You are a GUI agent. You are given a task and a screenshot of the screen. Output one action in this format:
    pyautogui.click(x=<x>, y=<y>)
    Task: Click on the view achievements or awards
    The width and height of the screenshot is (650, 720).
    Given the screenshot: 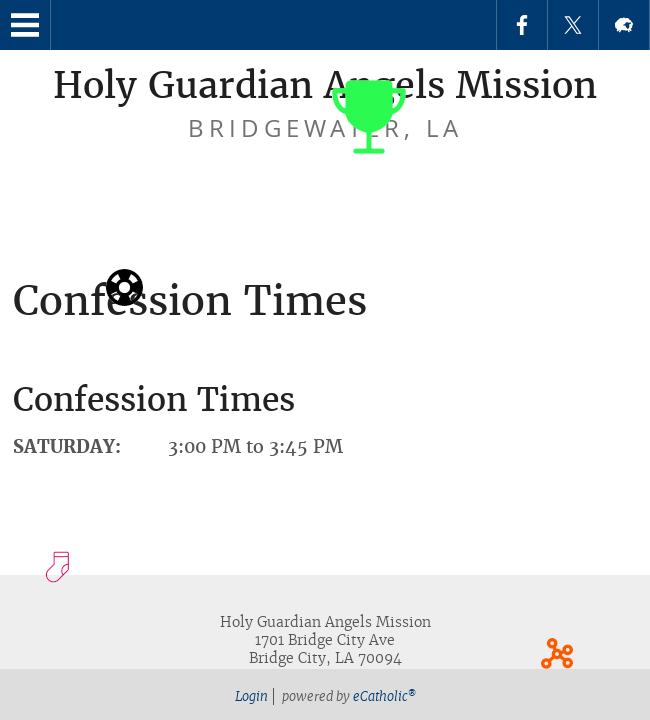 What is the action you would take?
    pyautogui.click(x=369, y=117)
    